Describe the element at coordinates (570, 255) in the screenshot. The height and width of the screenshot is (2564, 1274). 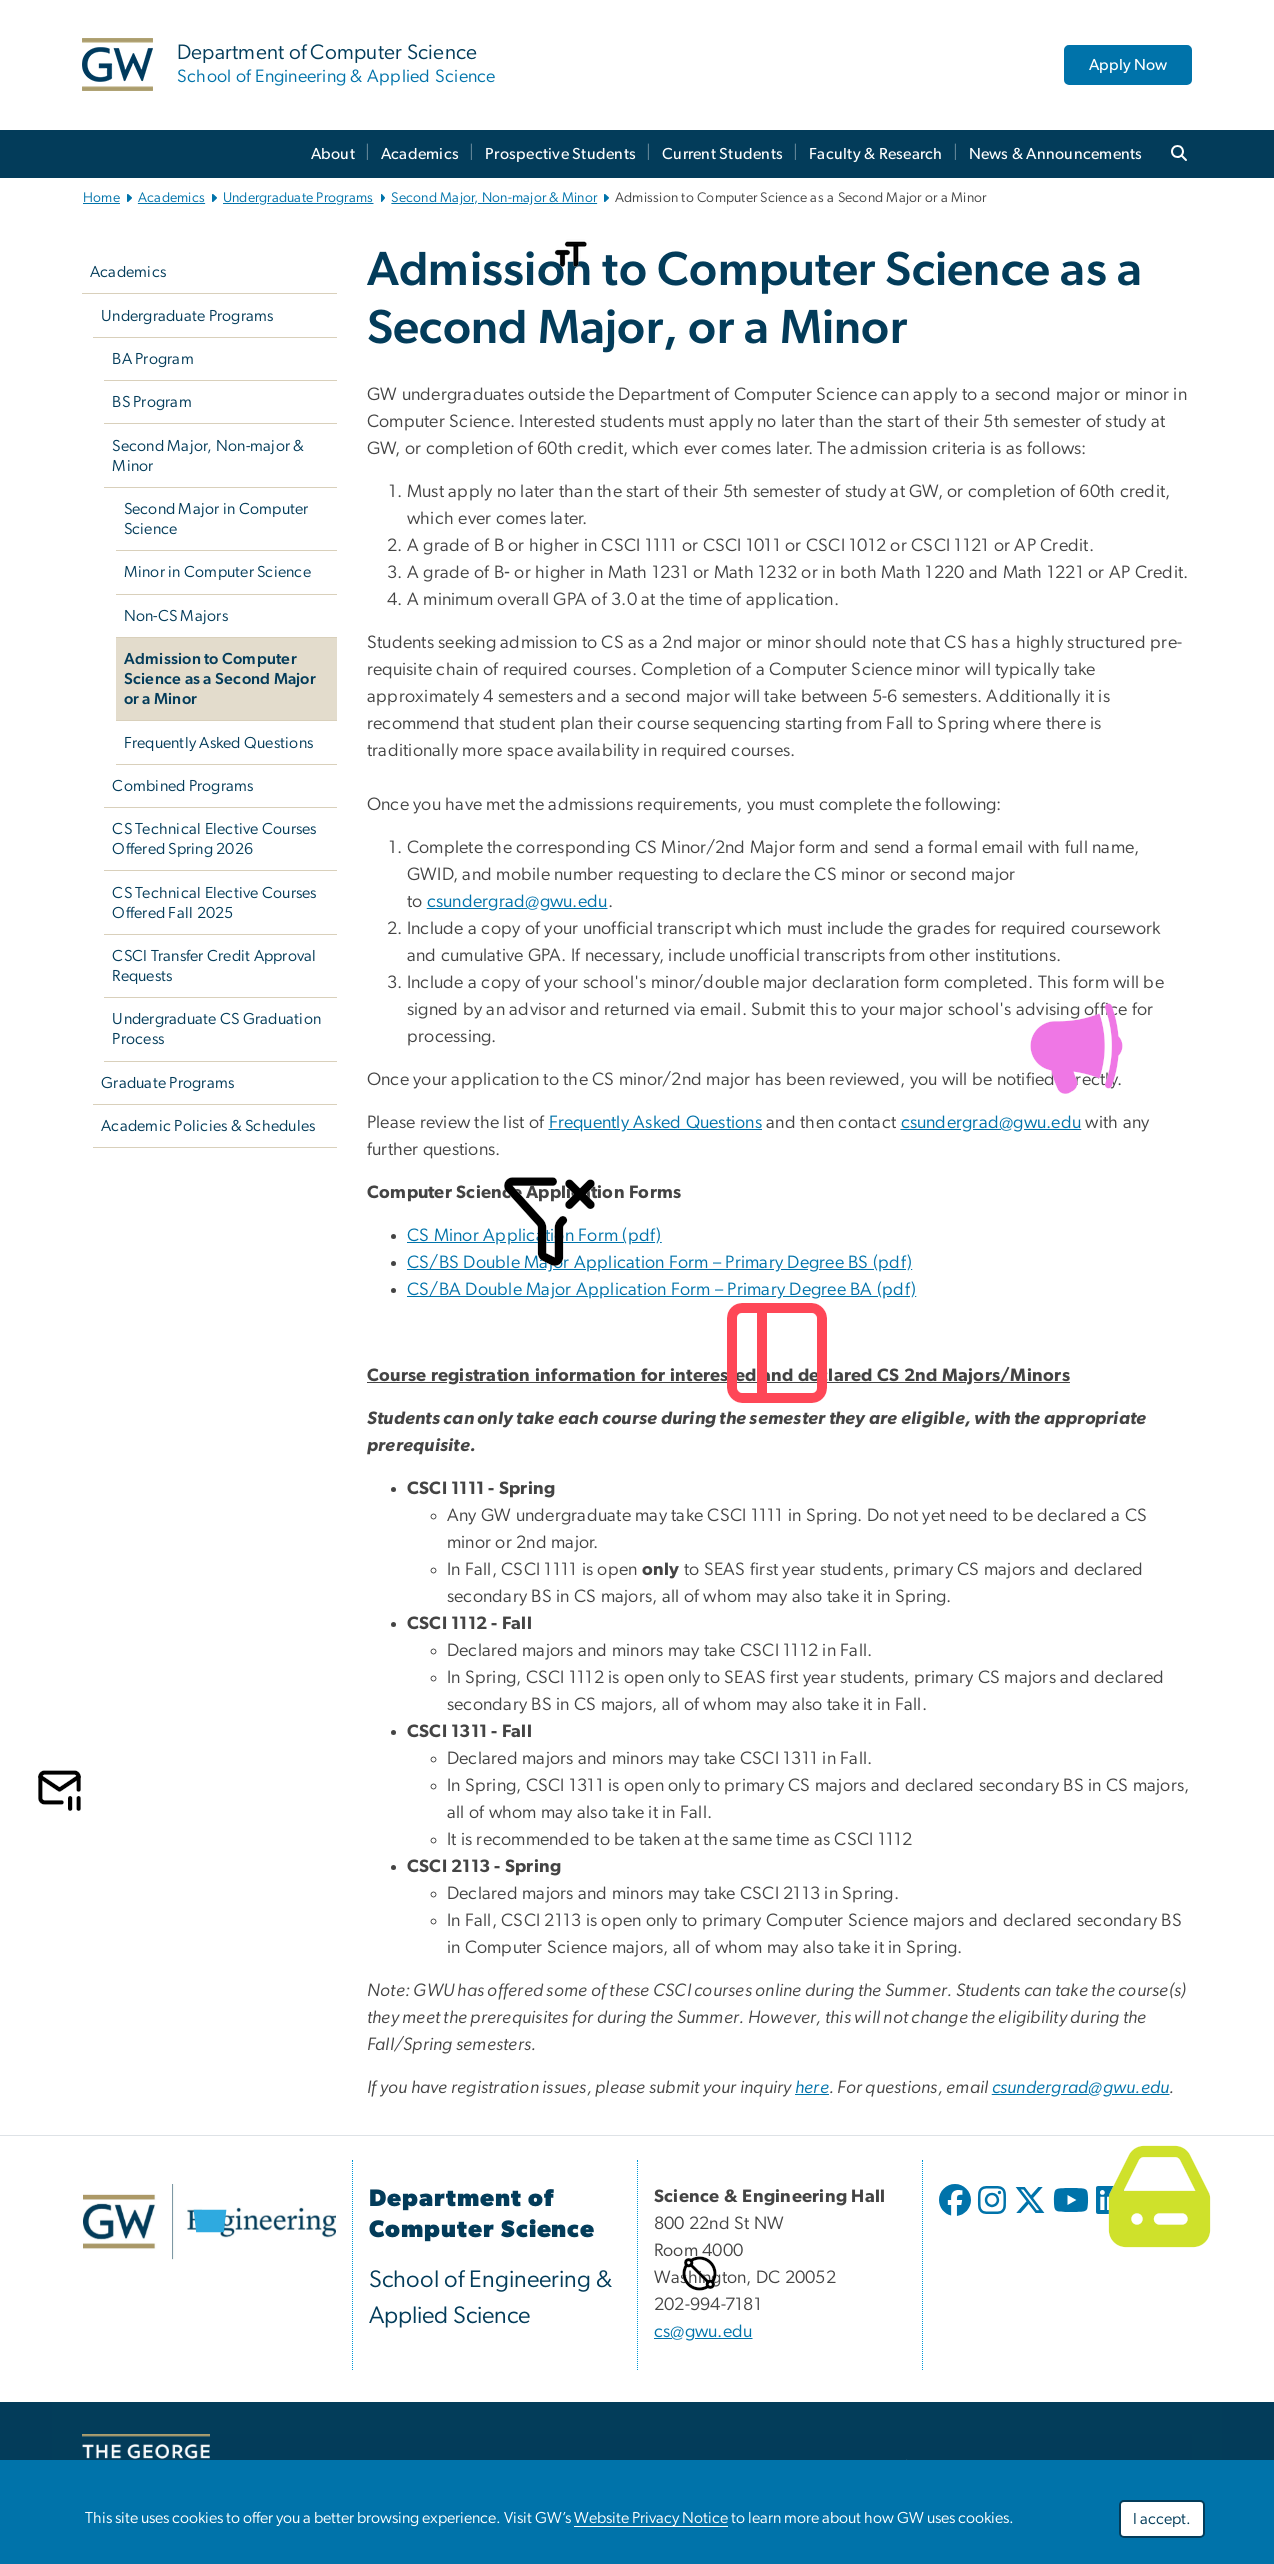
I see `adjust text size settings` at that location.